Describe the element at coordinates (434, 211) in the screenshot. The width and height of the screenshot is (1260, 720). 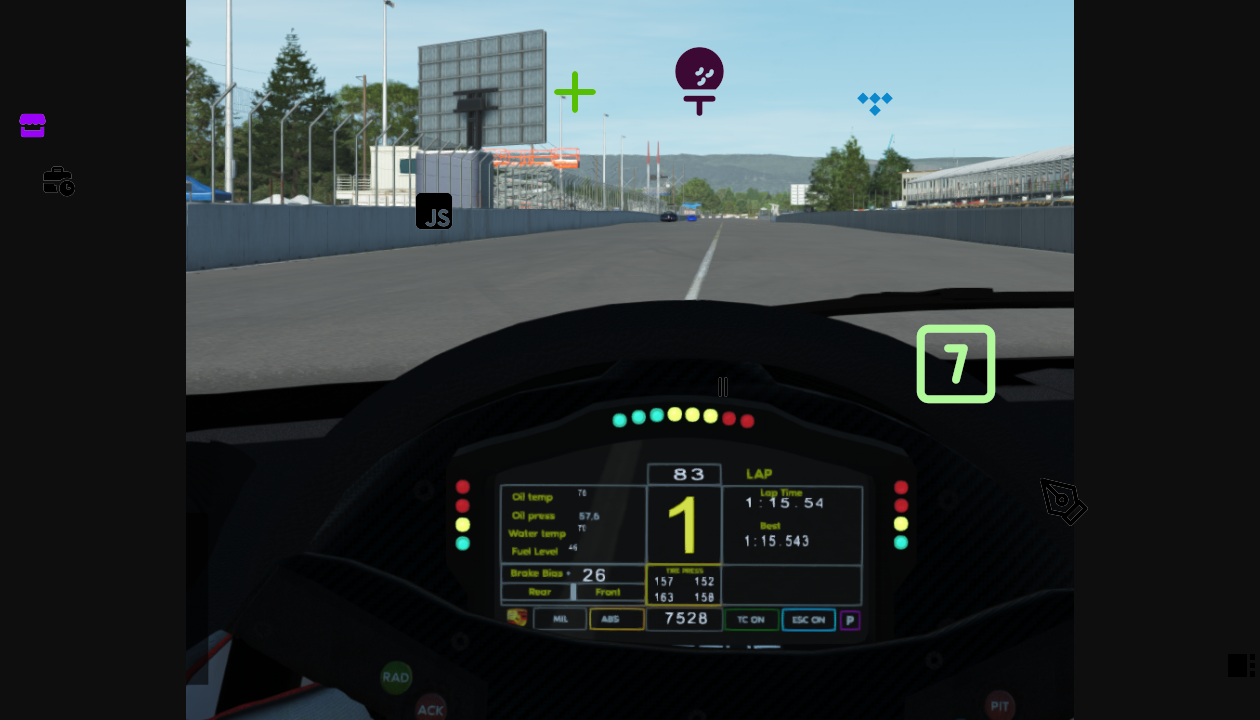
I see `JavaScript programming language logo` at that location.